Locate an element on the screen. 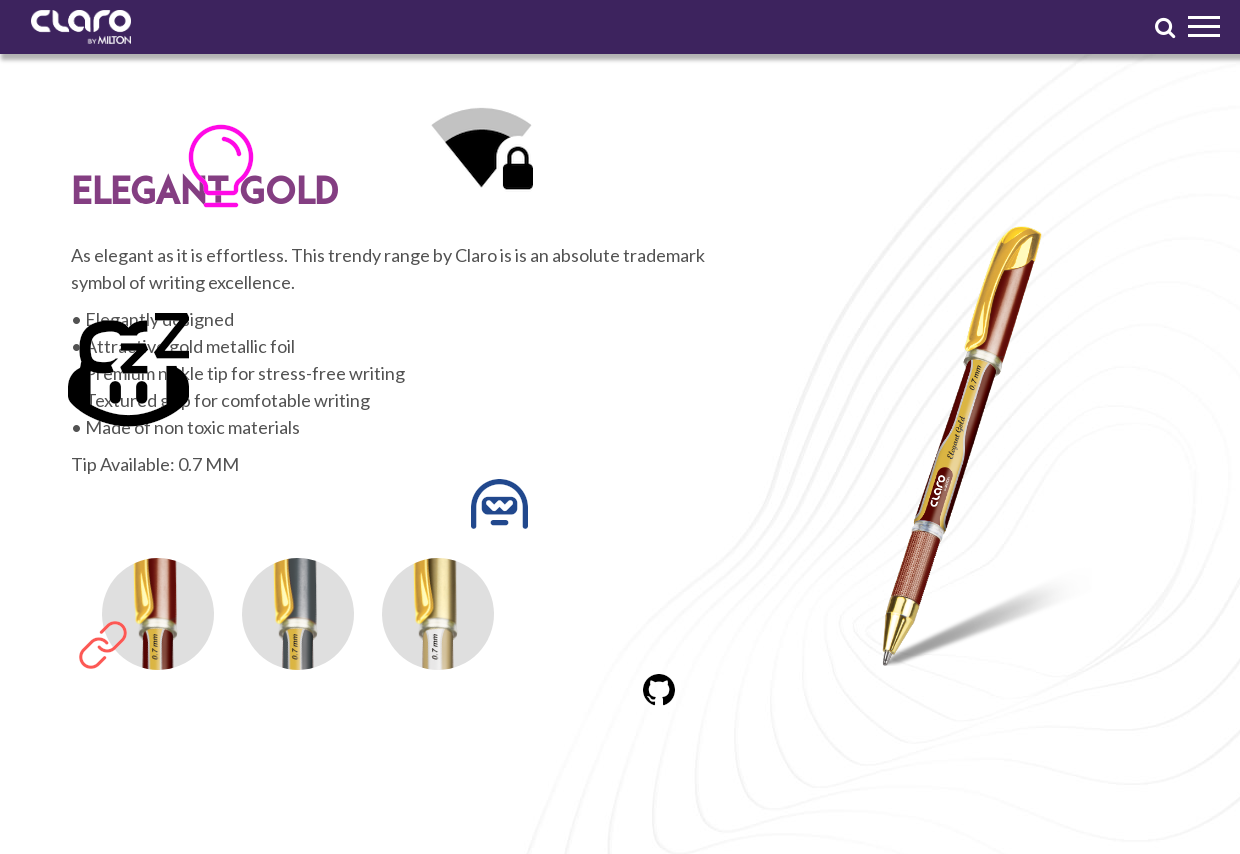 Image resolution: width=1240 pixels, height=854 pixels. view project on github is located at coordinates (659, 690).